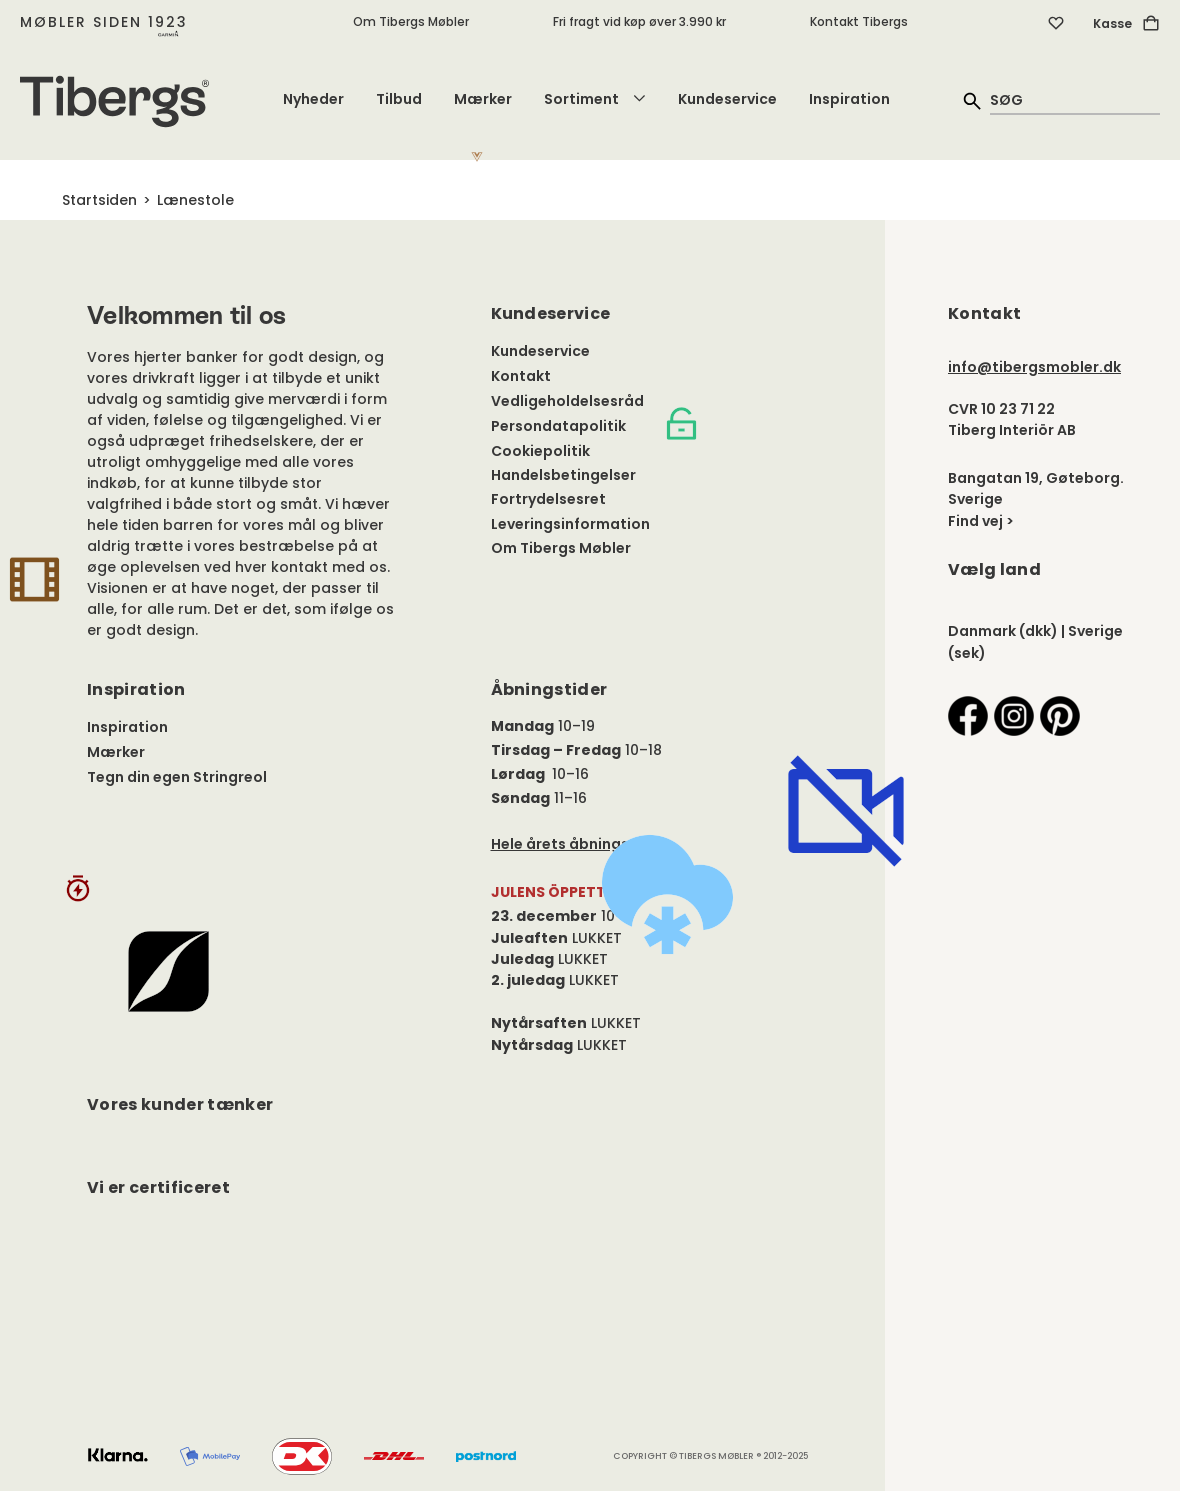  Describe the element at coordinates (34, 579) in the screenshot. I see `access video or film content` at that location.